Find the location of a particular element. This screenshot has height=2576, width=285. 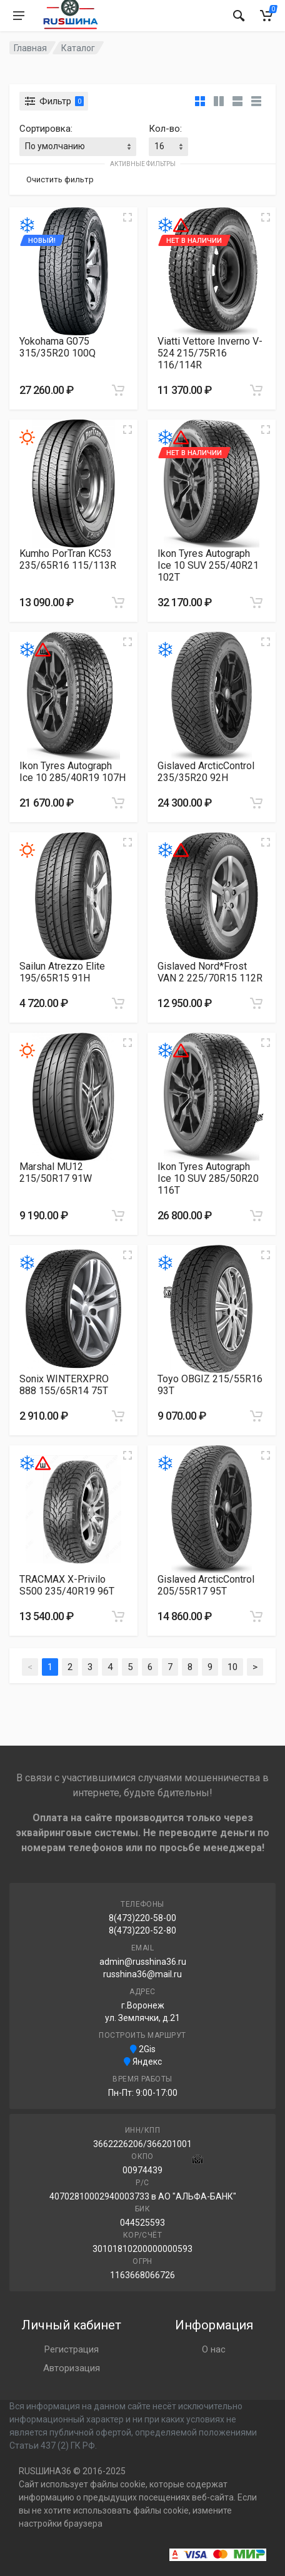

access game avatar or player profile is located at coordinates (169, 1292).